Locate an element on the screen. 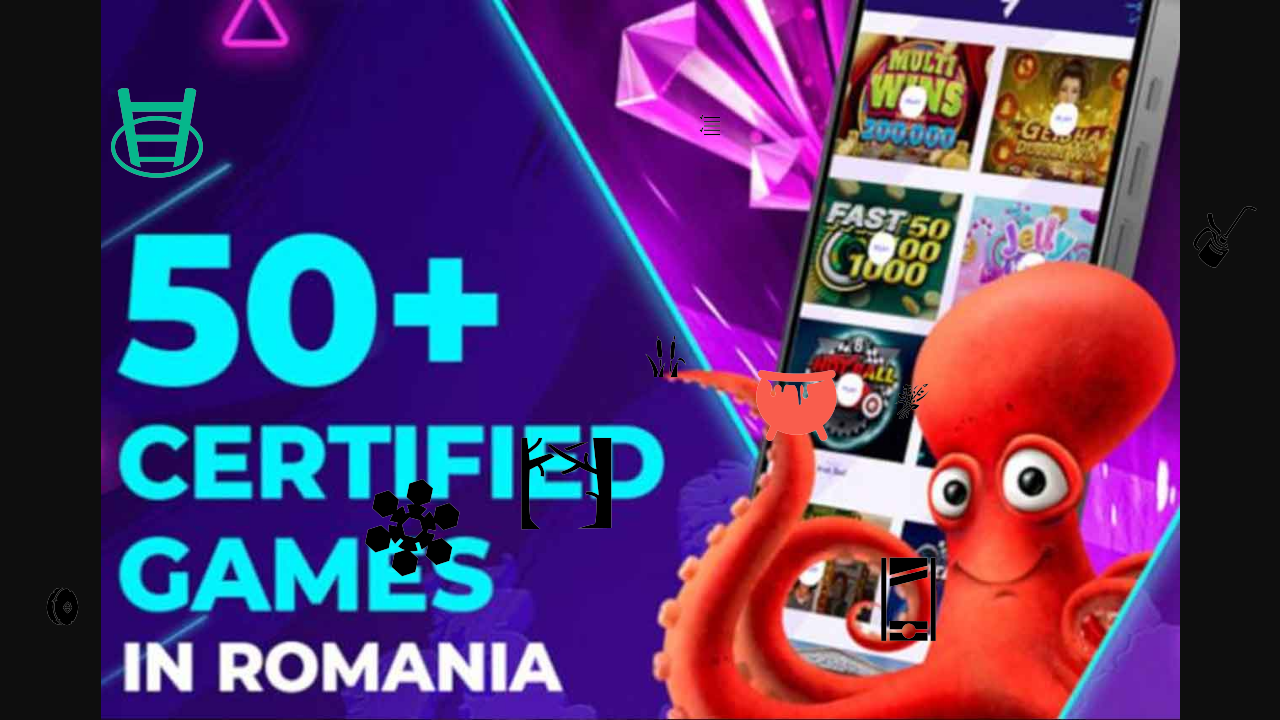 This screenshot has width=1280, height=720. activate cooling or air conditioning mode is located at coordinates (412, 528).